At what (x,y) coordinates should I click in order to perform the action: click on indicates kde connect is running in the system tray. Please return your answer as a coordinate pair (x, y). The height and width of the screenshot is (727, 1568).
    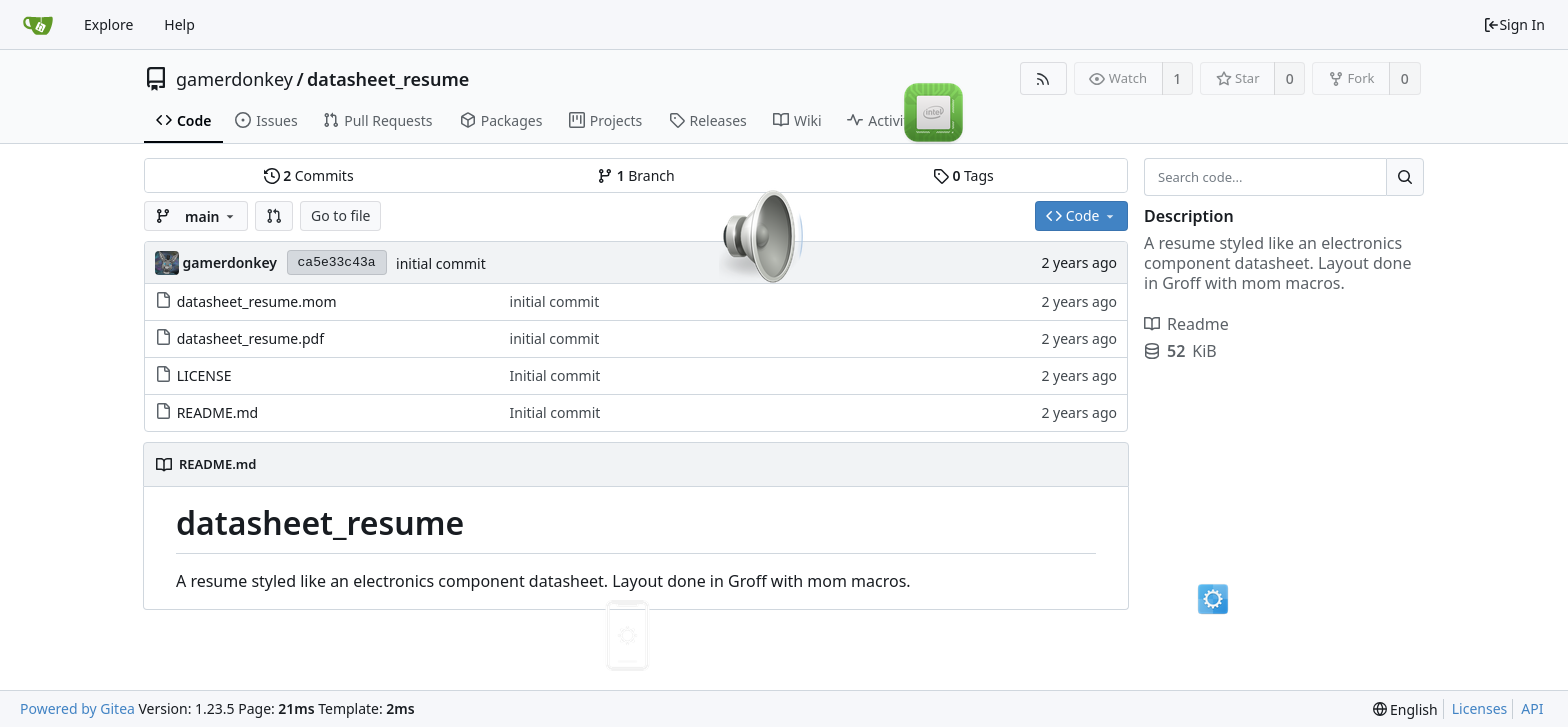
    Looking at the image, I should click on (627, 635).